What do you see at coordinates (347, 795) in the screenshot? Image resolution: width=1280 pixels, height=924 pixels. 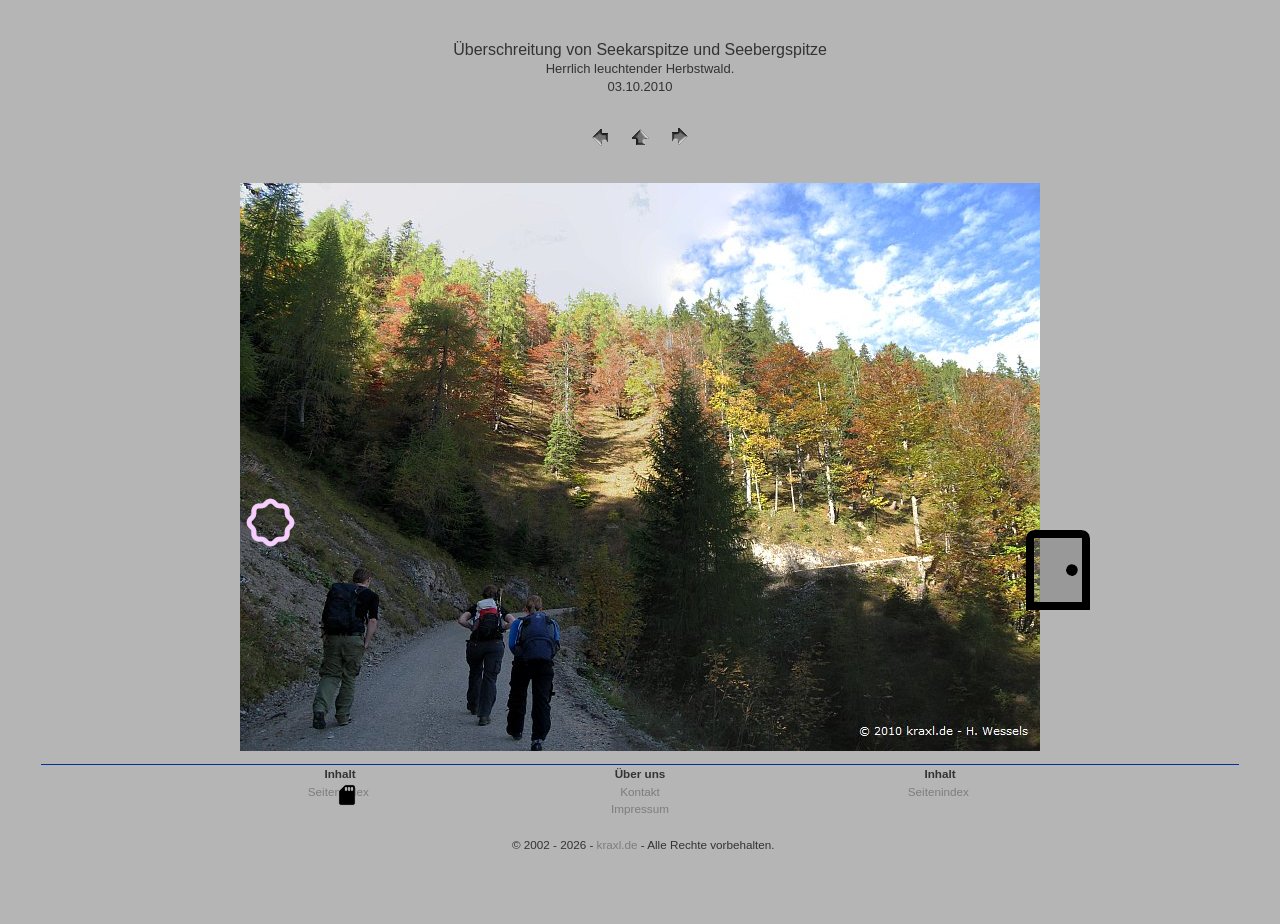 I see `access external storage or sd card` at bounding box center [347, 795].